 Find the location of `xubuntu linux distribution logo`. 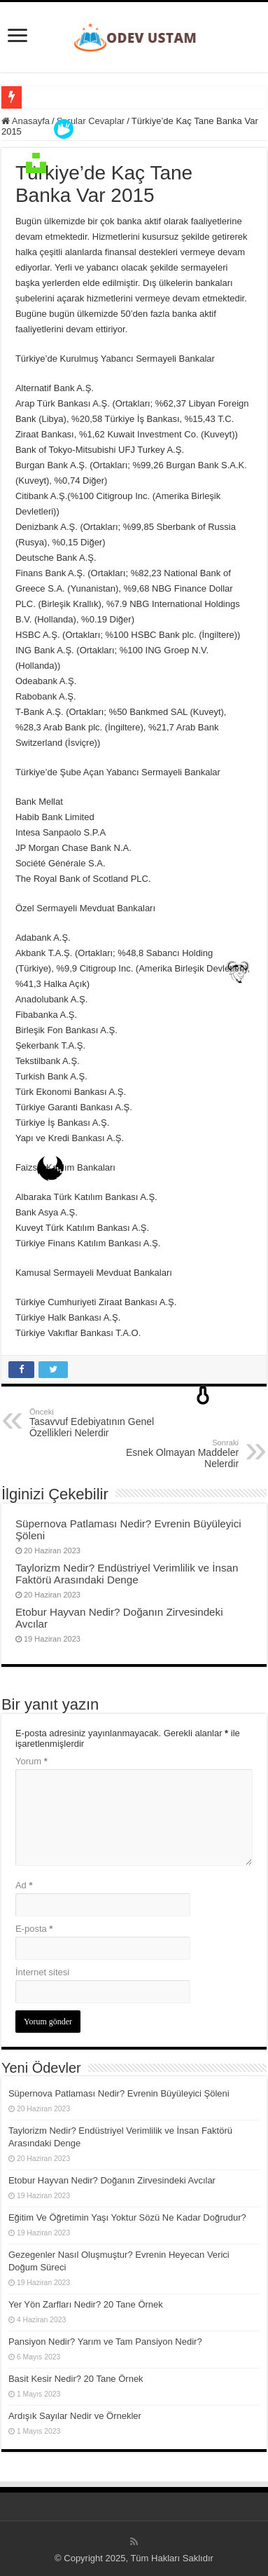

xubuntu linux distribution logo is located at coordinates (64, 129).